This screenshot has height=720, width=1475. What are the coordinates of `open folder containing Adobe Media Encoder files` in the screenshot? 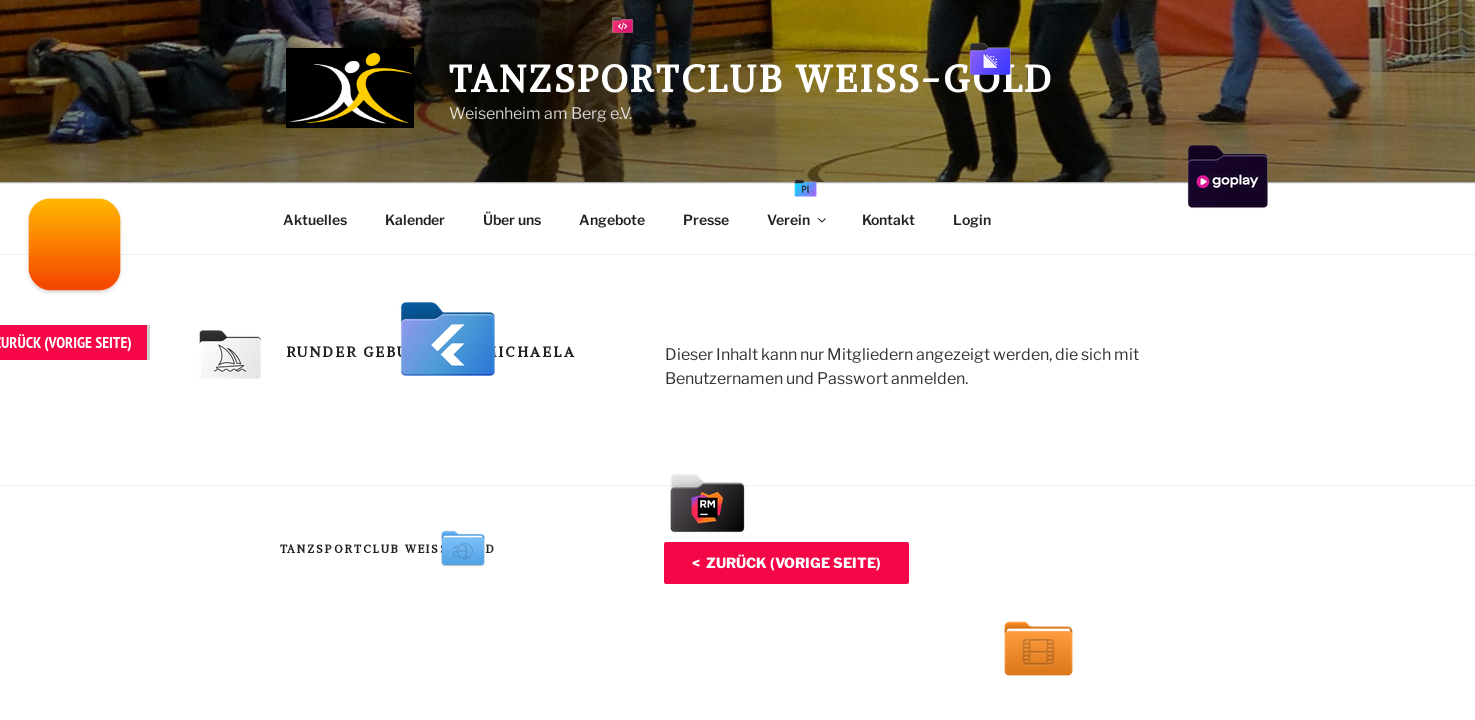 It's located at (990, 60).